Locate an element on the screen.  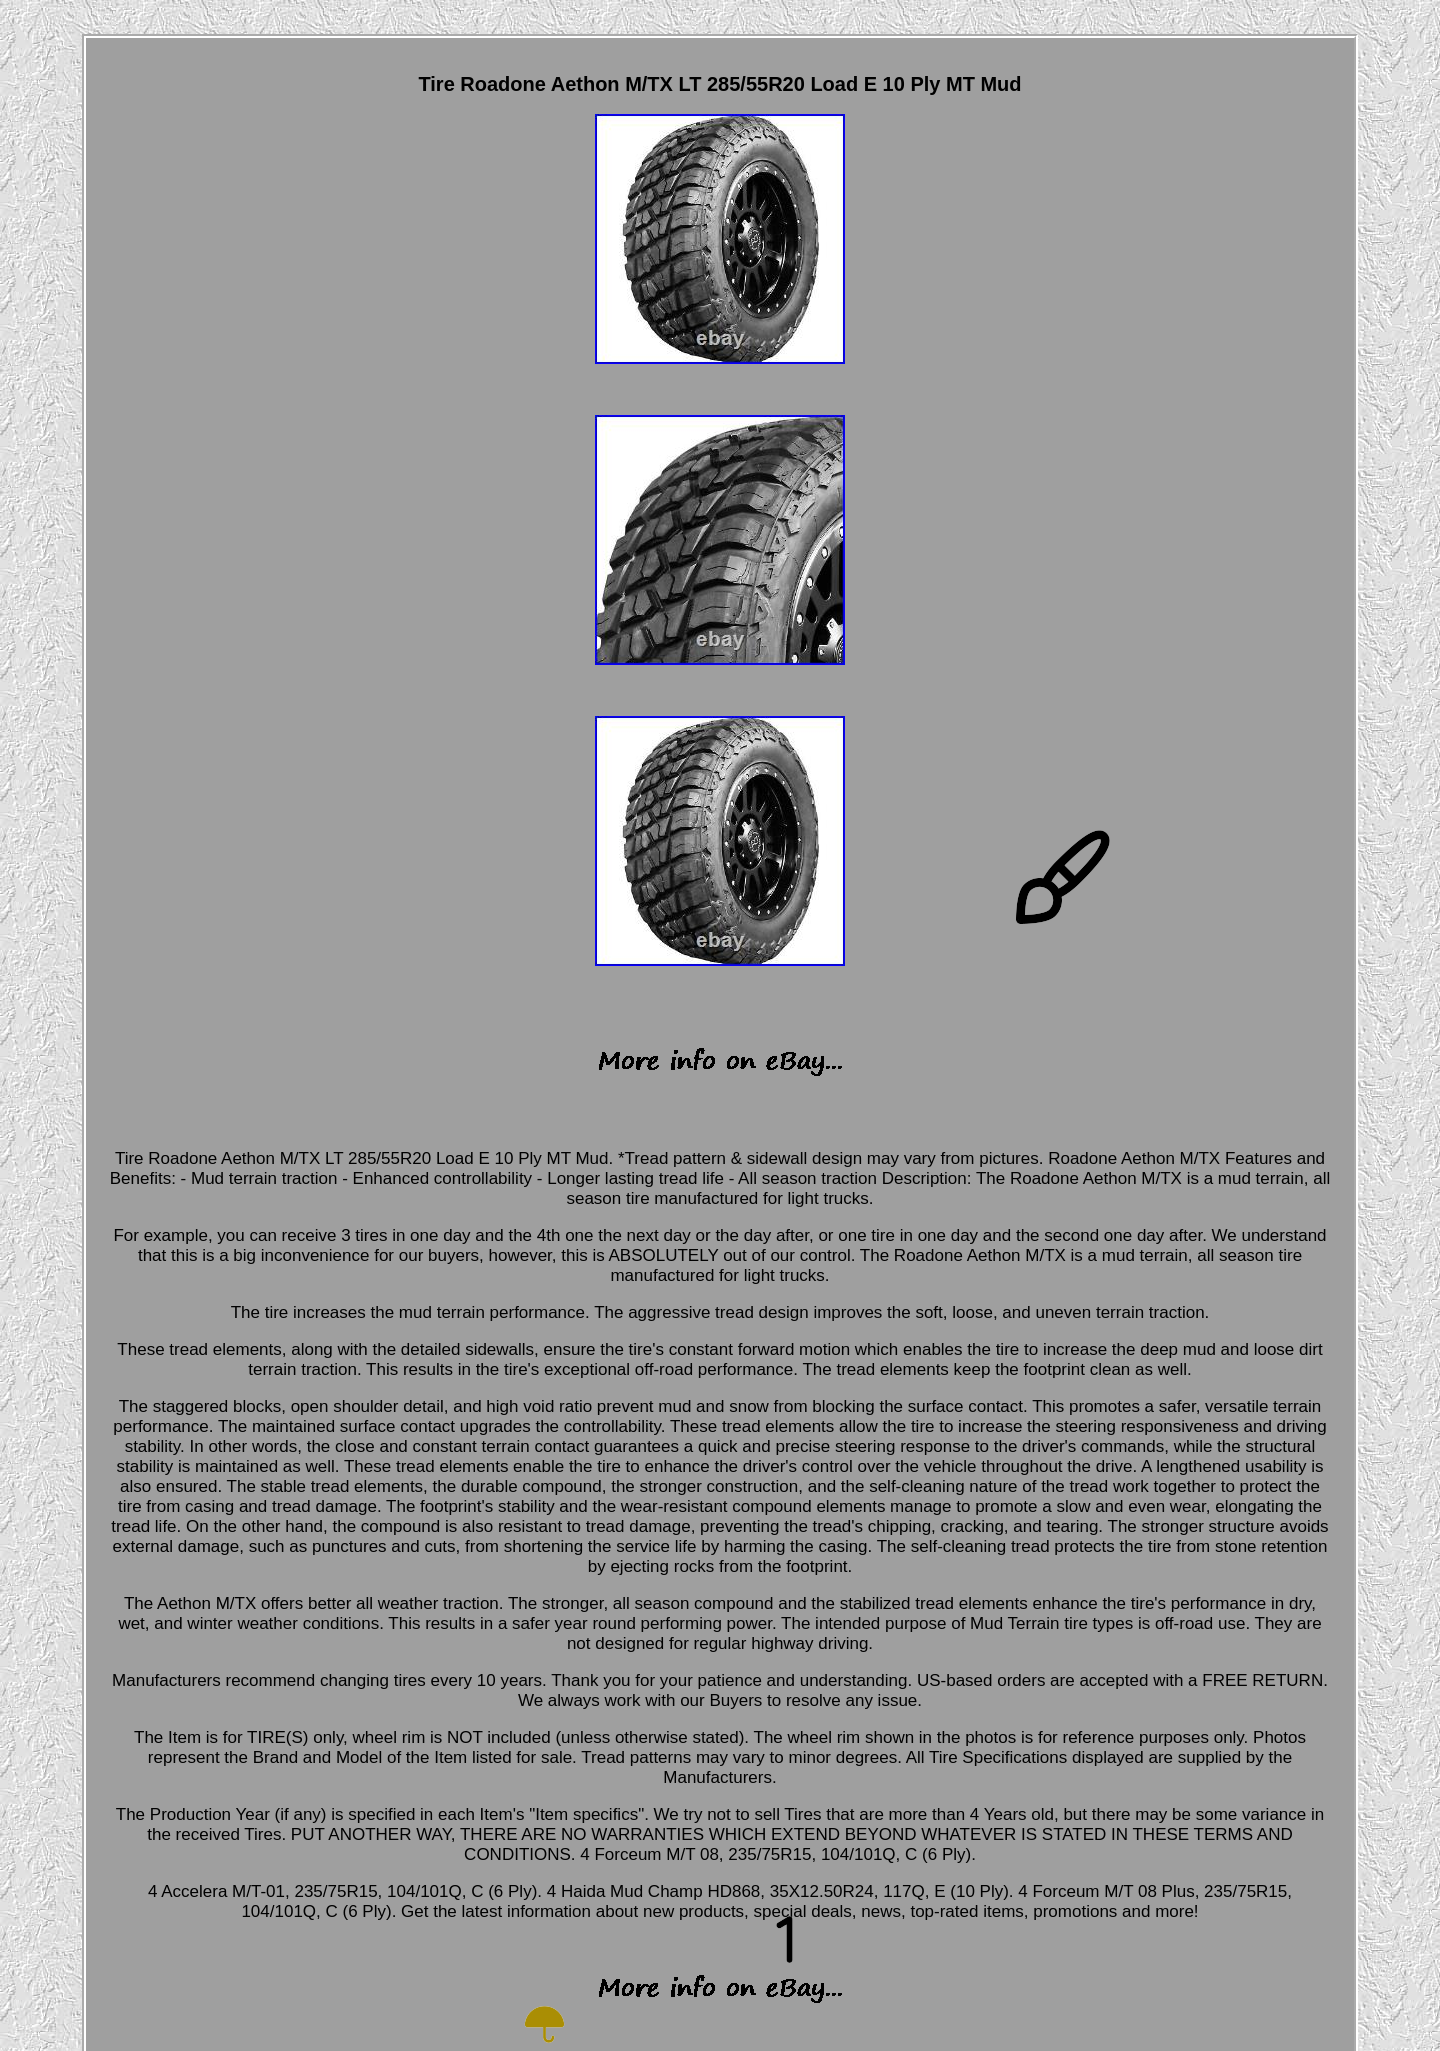
weather protection or rain forecast indicator is located at coordinates (544, 2024).